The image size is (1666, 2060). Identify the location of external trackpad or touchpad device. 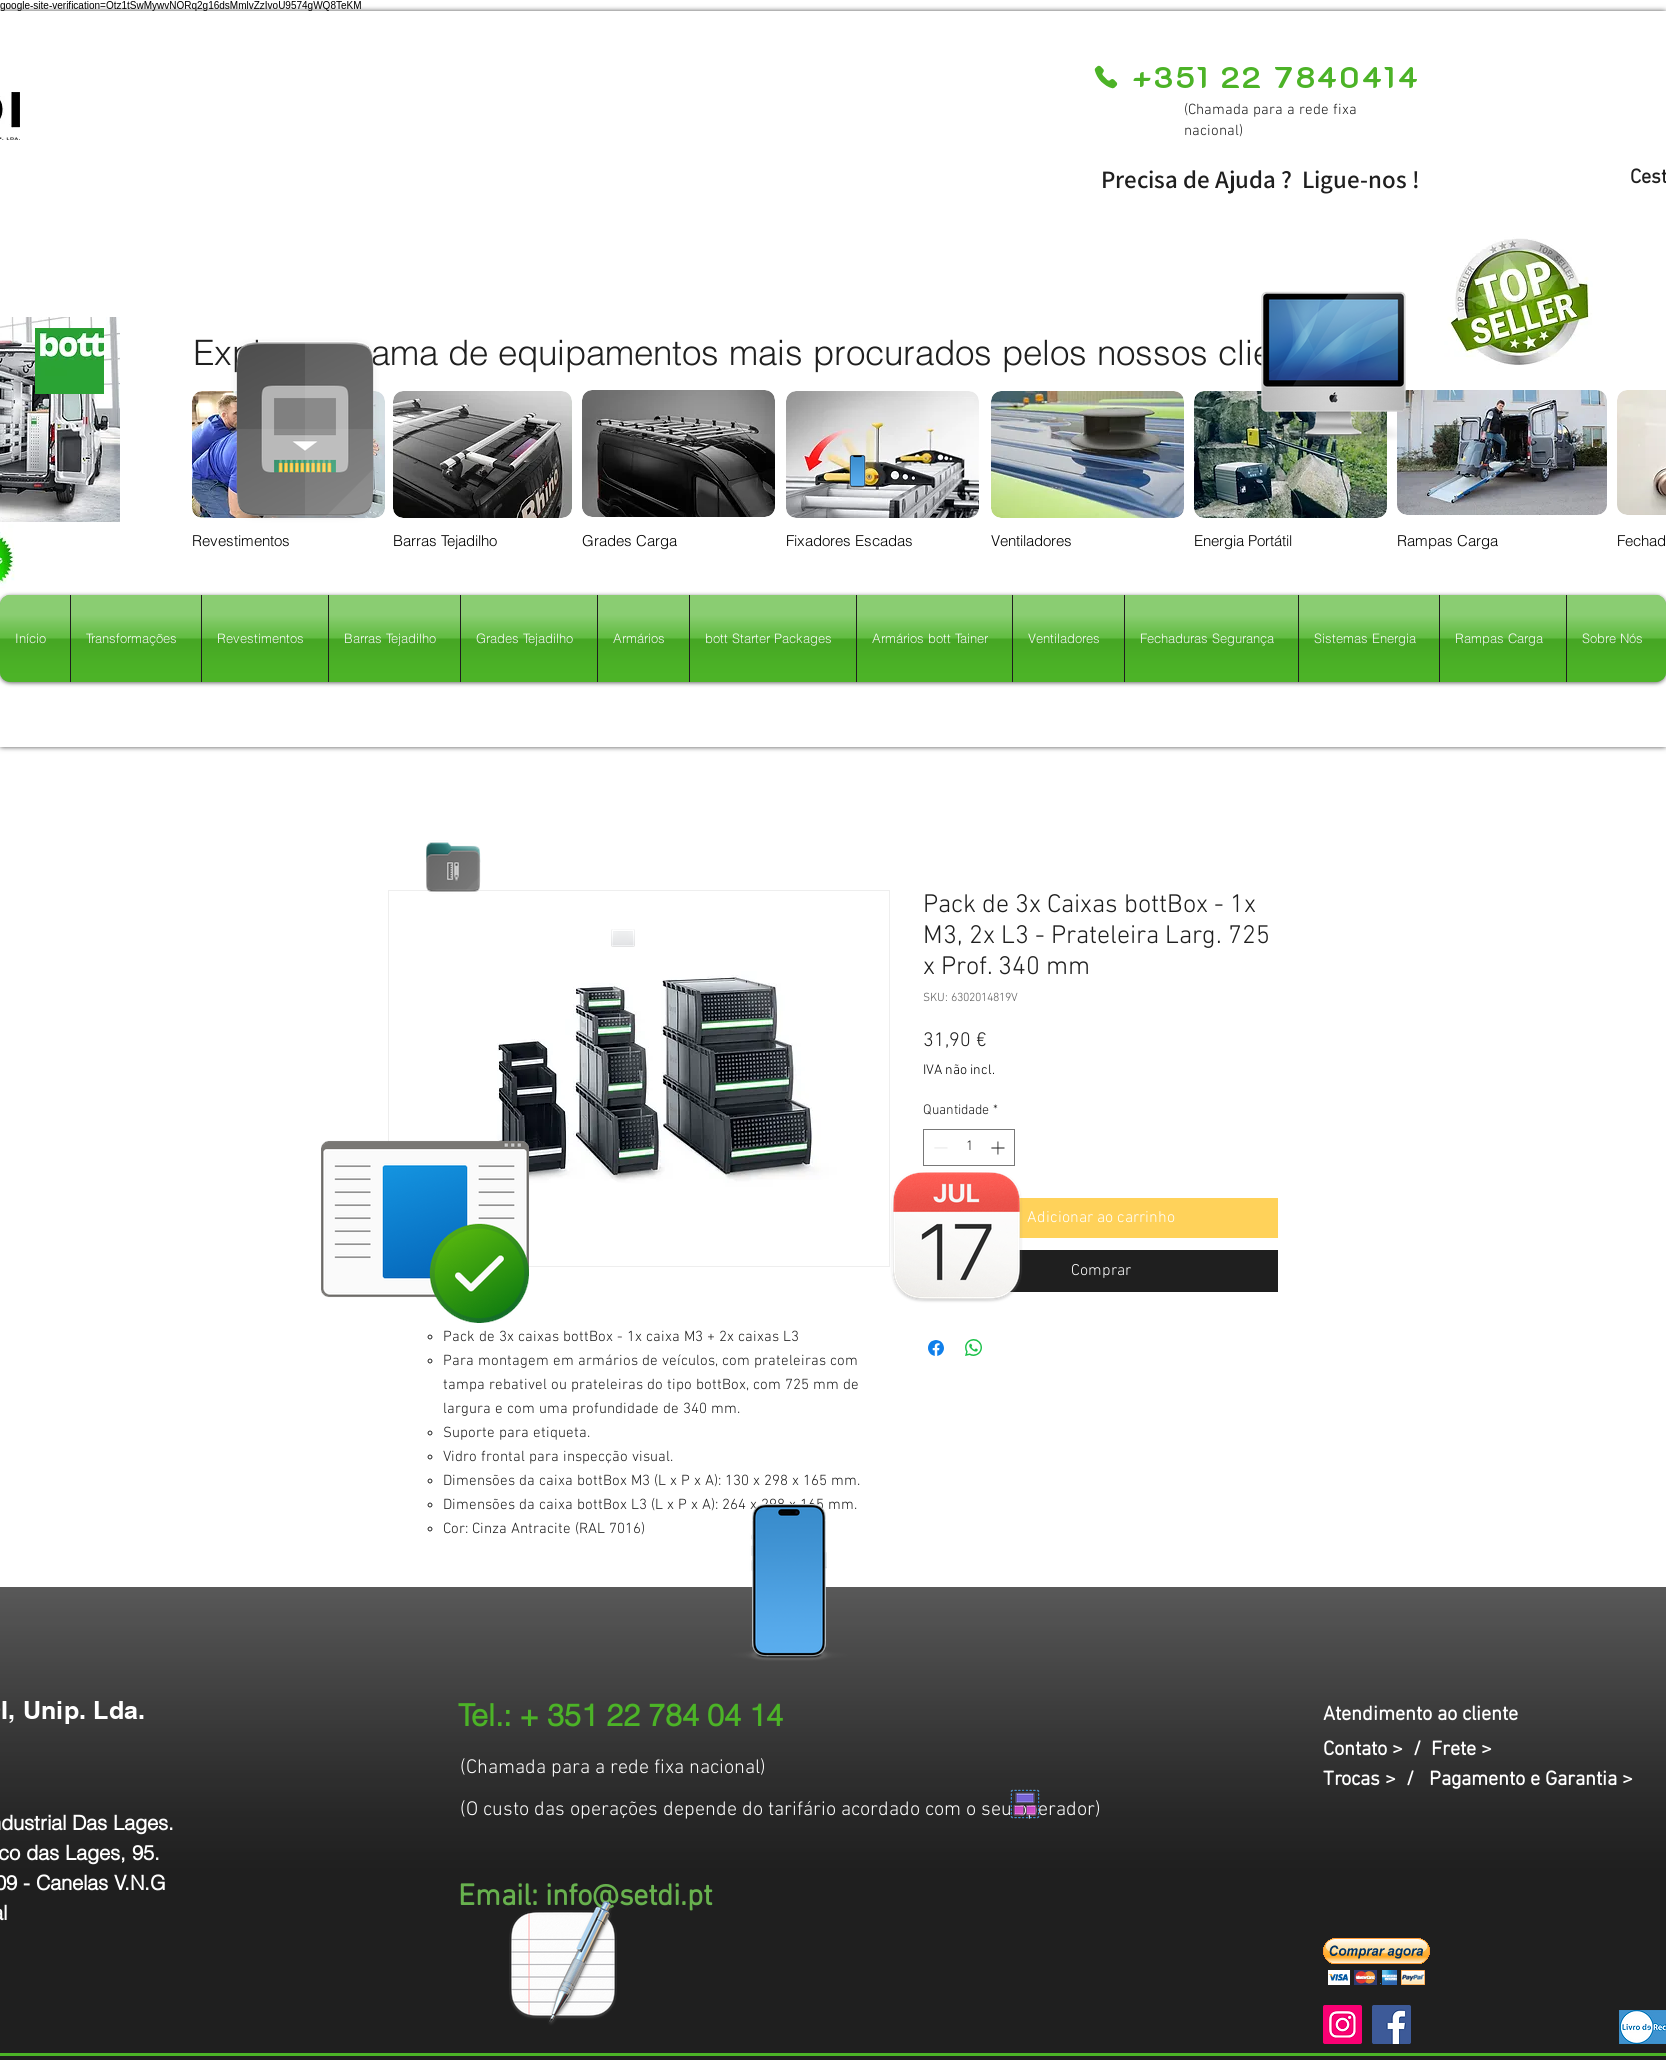
(623, 938).